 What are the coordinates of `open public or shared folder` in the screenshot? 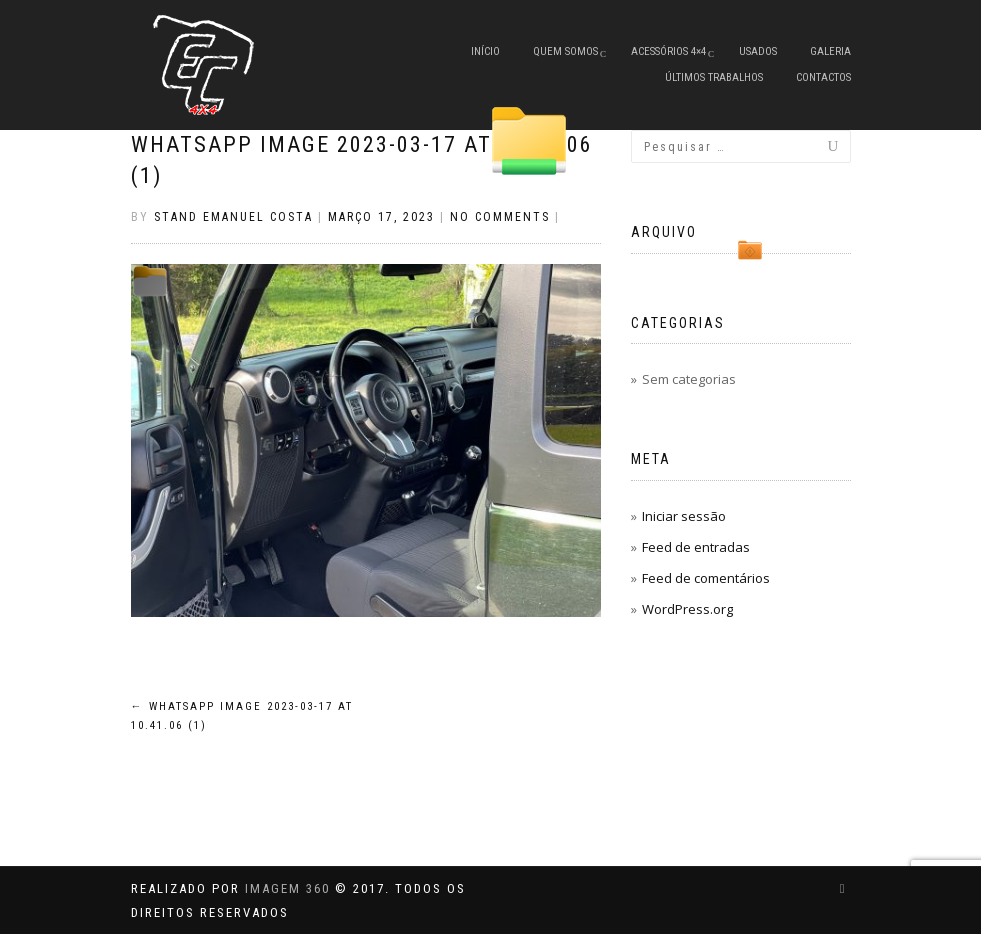 It's located at (750, 250).